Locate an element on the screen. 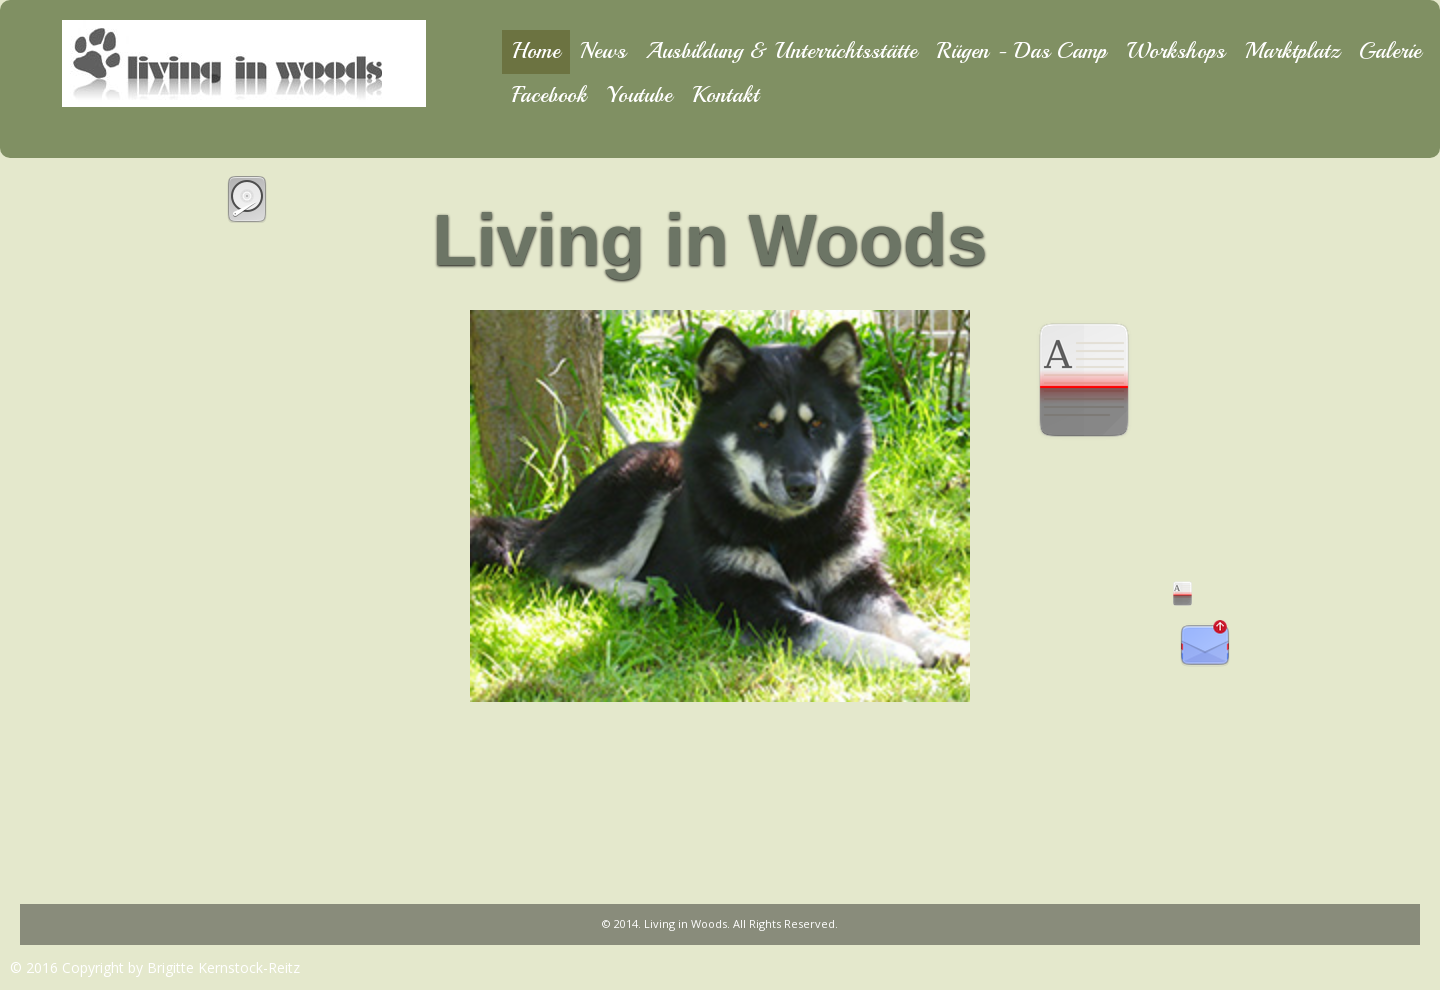 The image size is (1440, 990). open disk utility application is located at coordinates (247, 199).